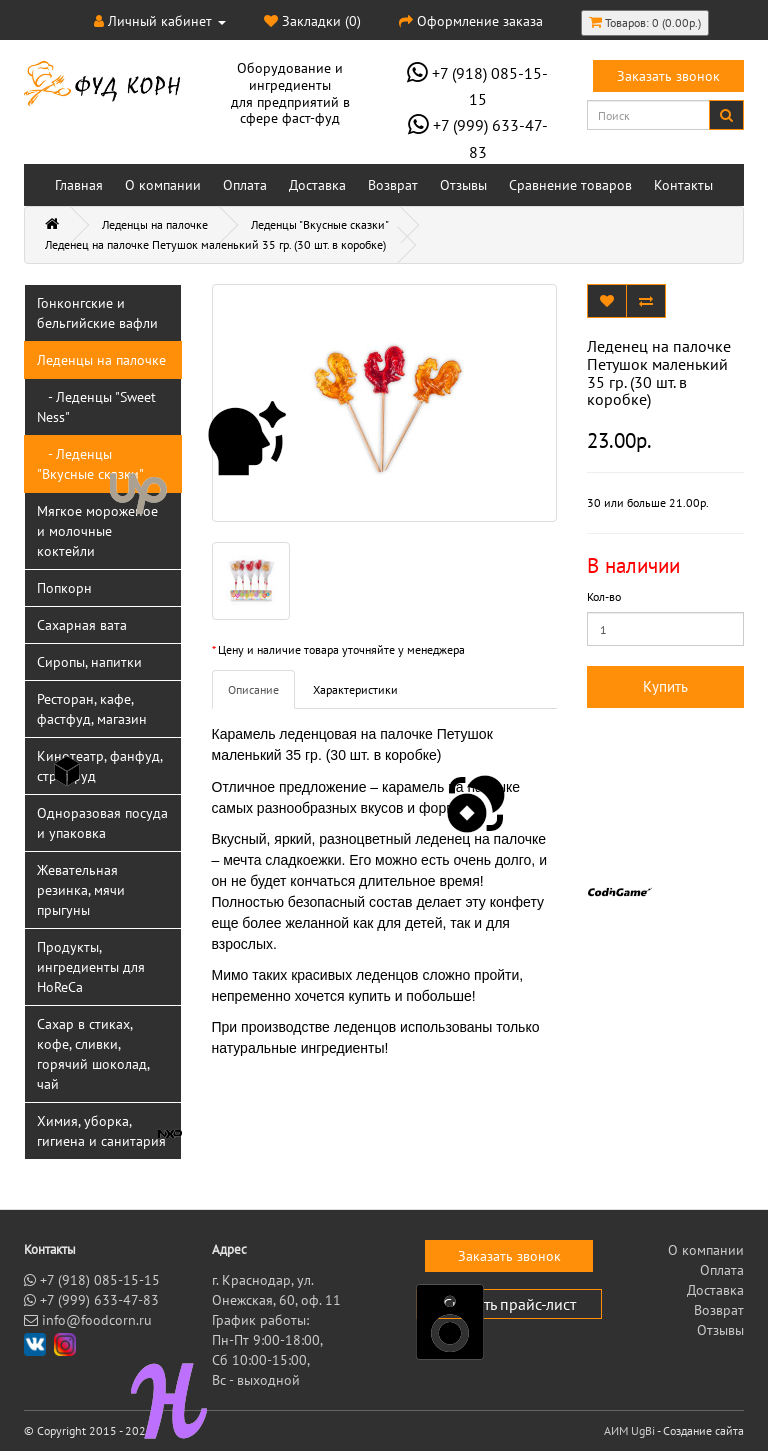 The width and height of the screenshot is (768, 1451). I want to click on visit the CodinGame platform, so click(620, 892).